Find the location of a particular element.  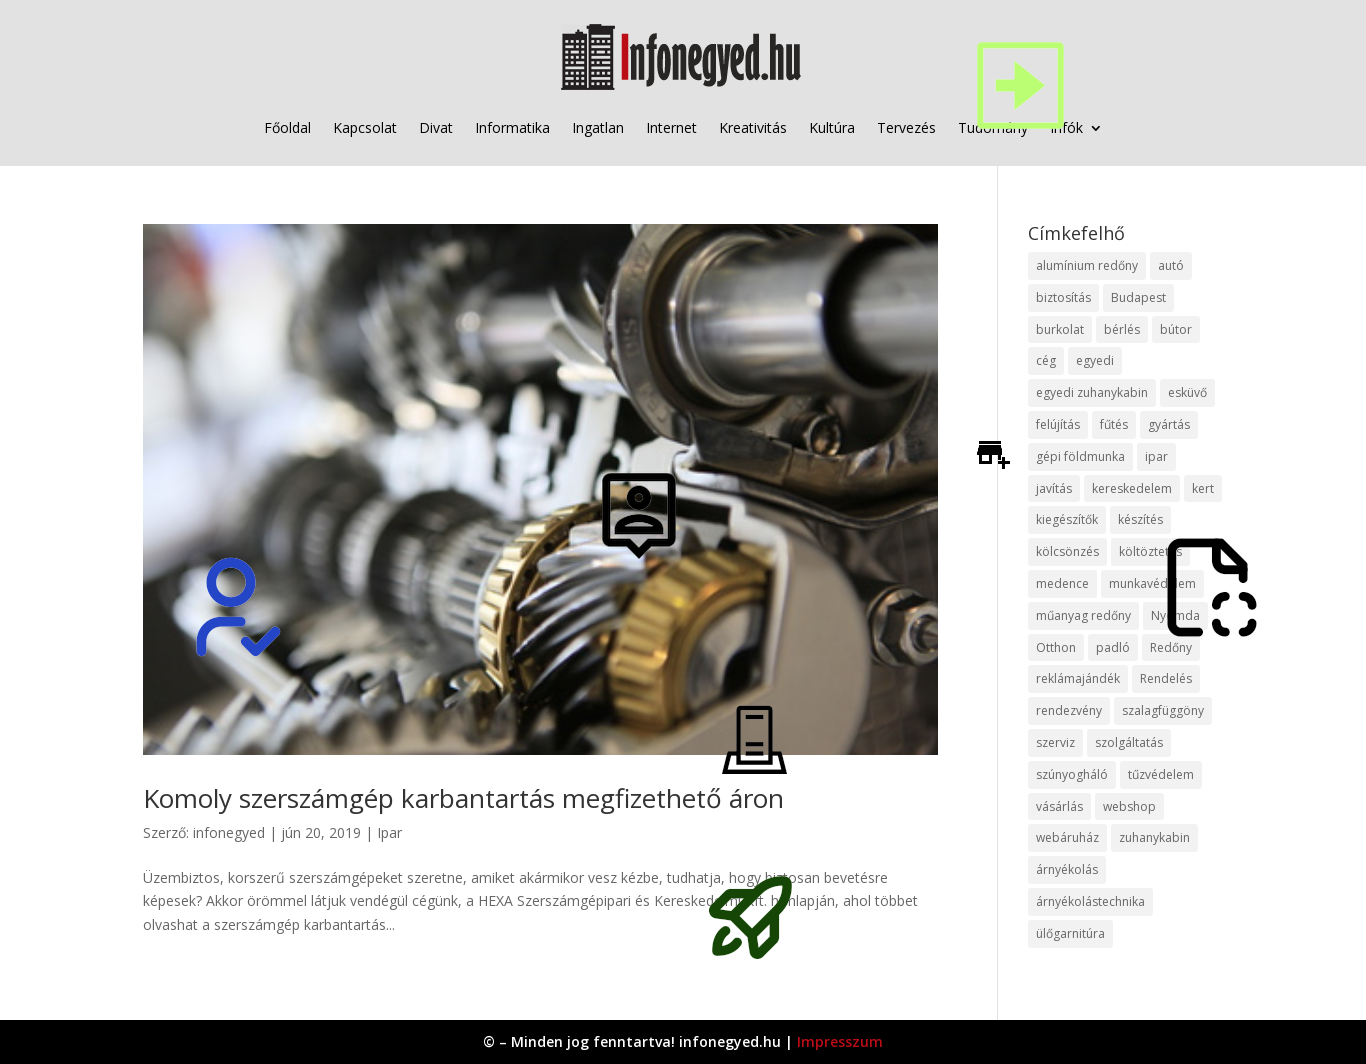

add a new business location is located at coordinates (993, 452).